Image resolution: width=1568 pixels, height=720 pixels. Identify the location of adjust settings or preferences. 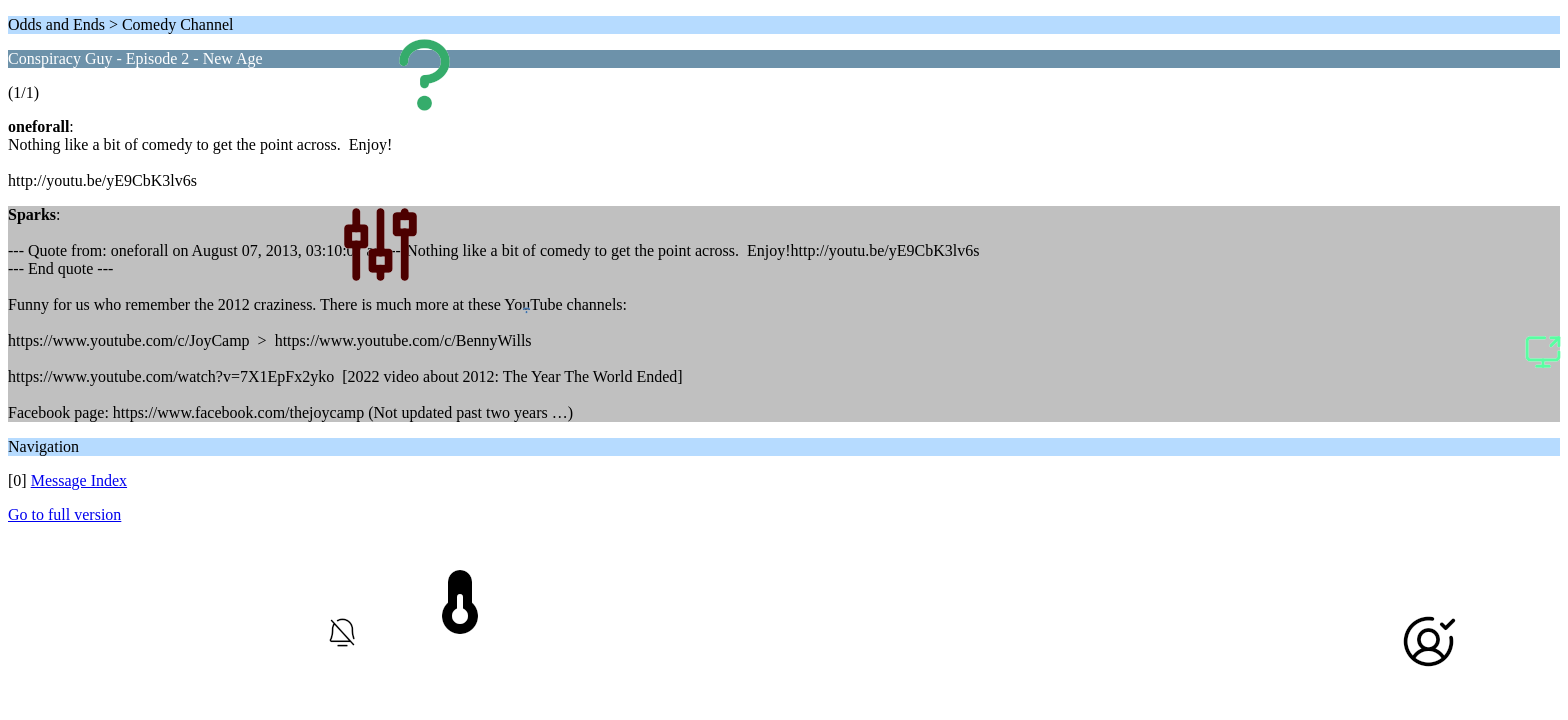
(380, 244).